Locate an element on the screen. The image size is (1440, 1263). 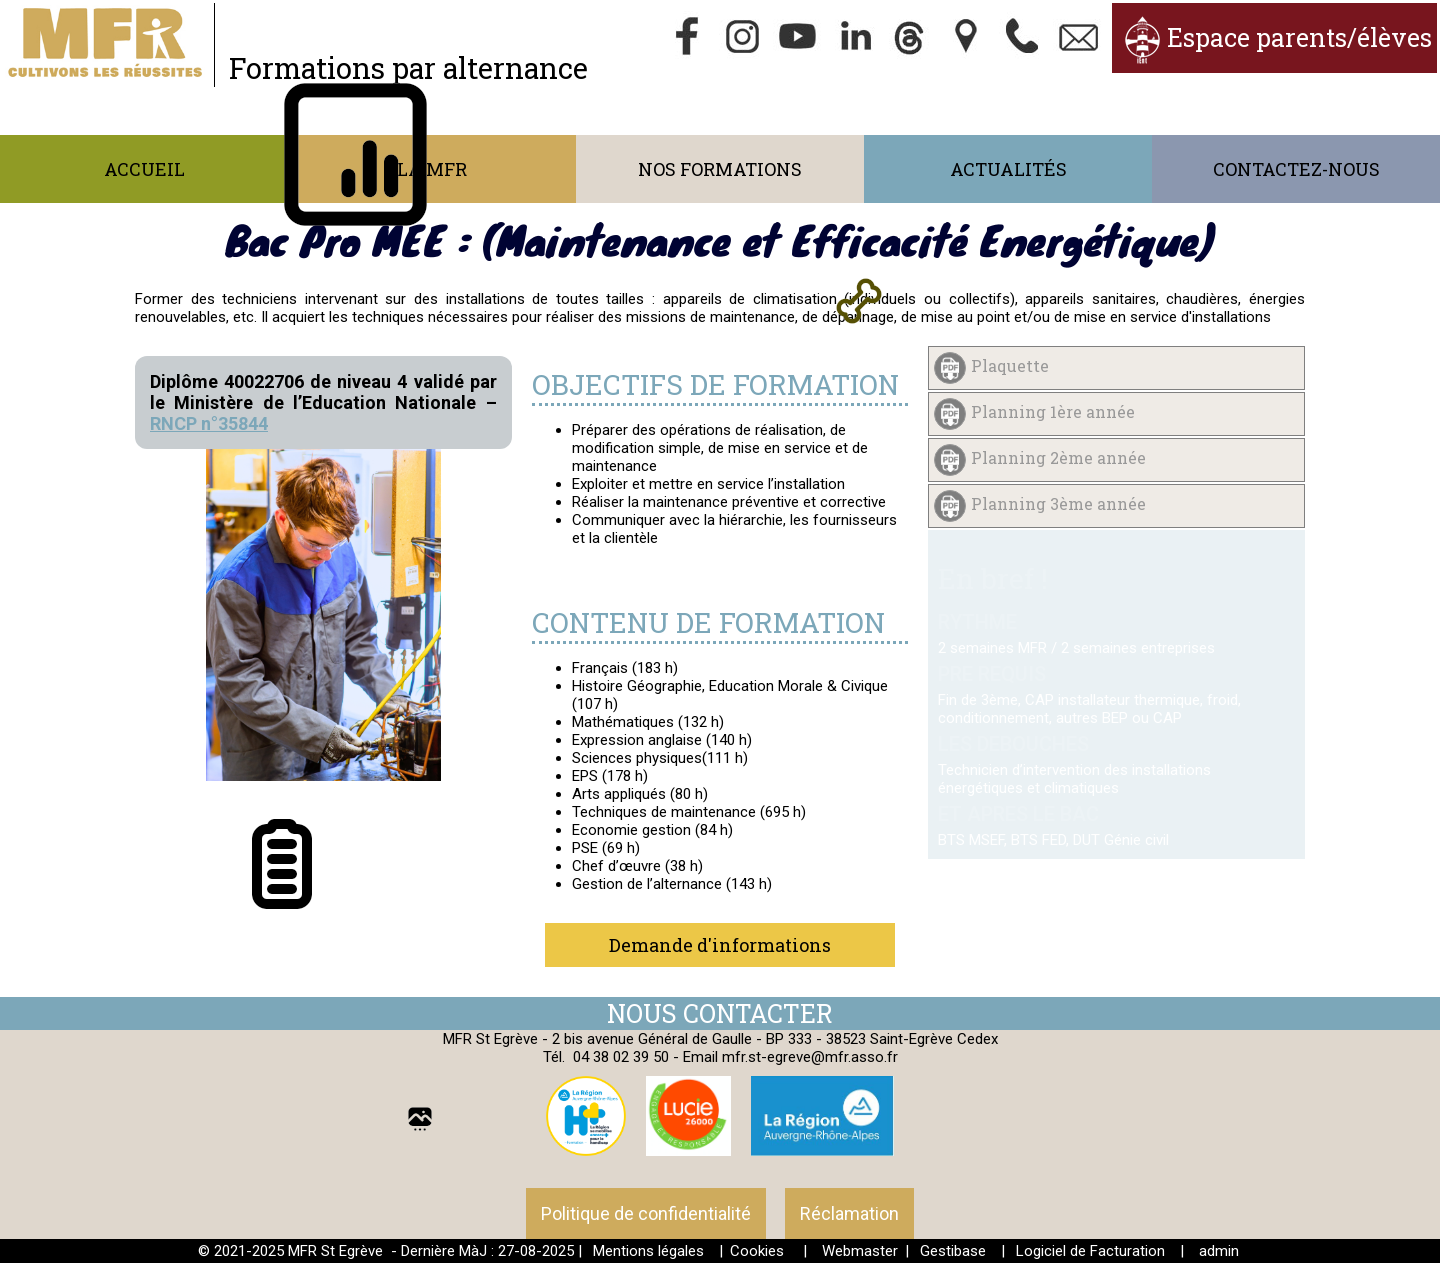
align content to bottom-right corner is located at coordinates (355, 154).